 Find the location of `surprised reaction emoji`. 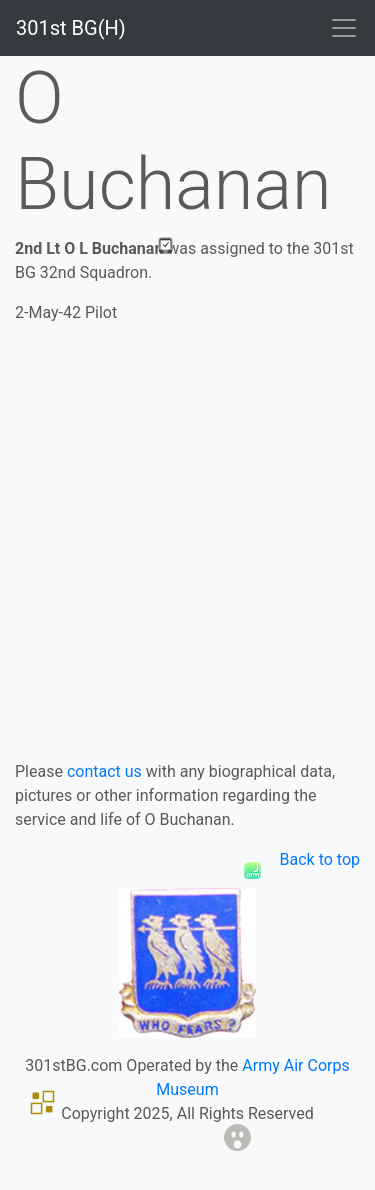

surprised reaction emoji is located at coordinates (237, 1137).